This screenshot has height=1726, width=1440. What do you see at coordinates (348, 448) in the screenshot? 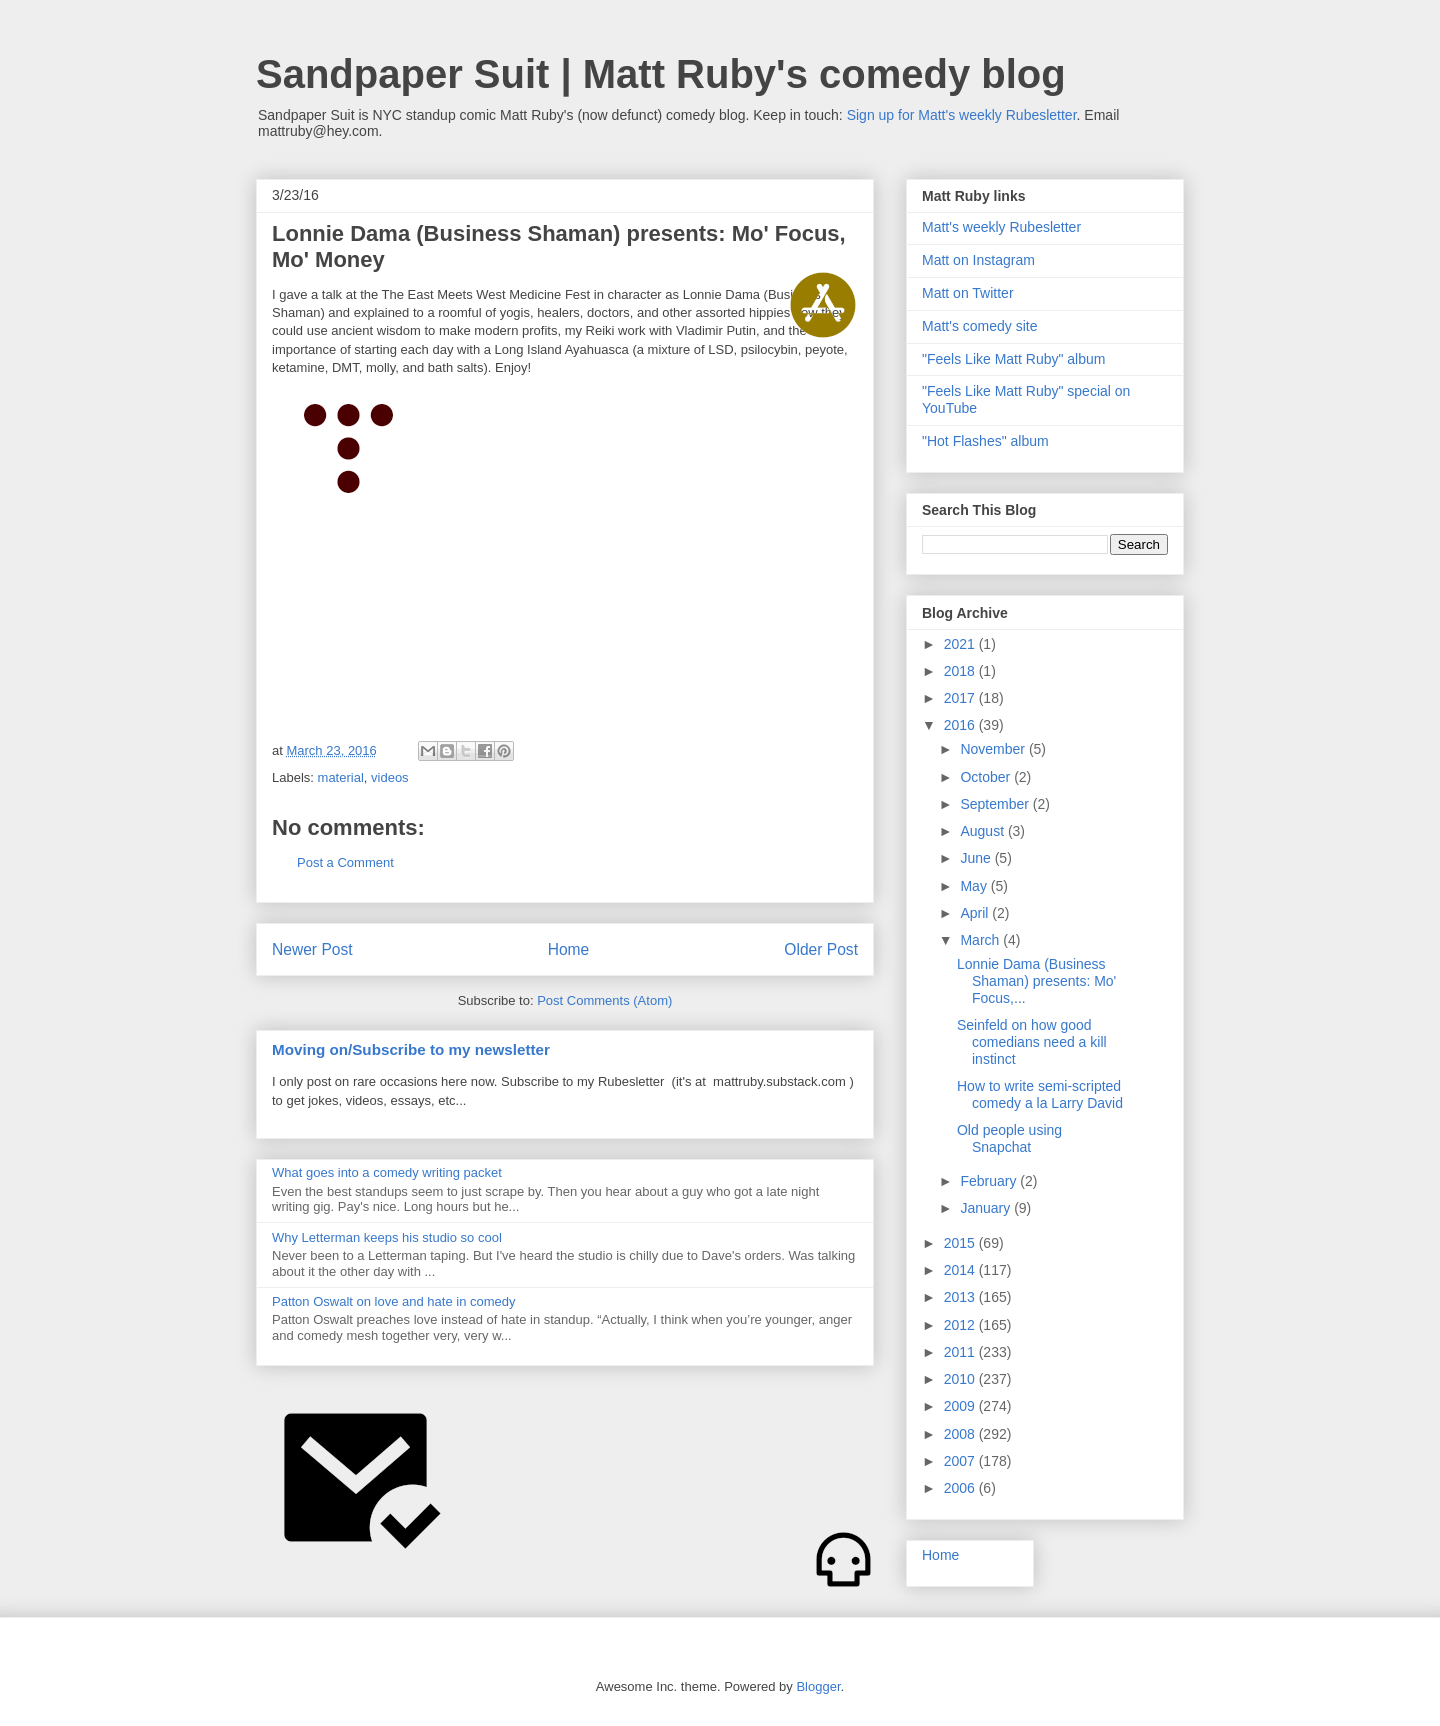
I see `visit tistory blog platform` at bounding box center [348, 448].